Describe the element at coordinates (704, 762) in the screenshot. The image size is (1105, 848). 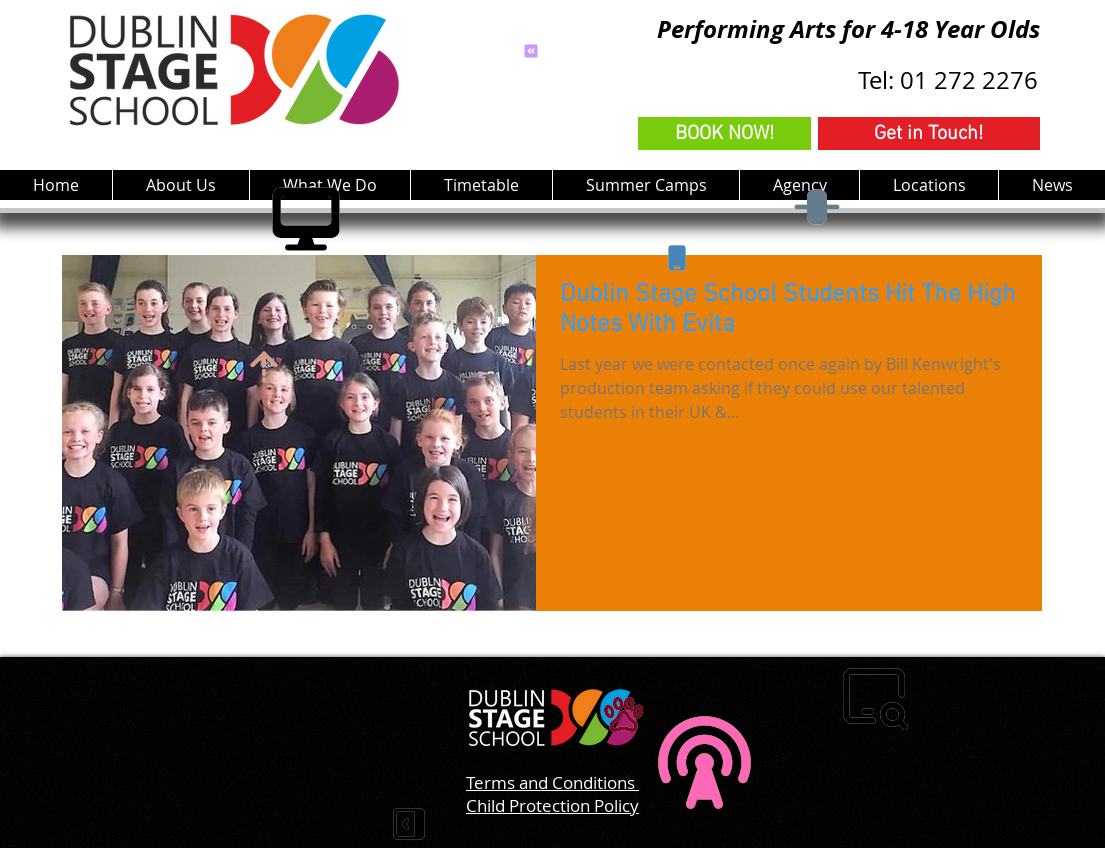
I see `access broadcast or radio tower settings` at that location.